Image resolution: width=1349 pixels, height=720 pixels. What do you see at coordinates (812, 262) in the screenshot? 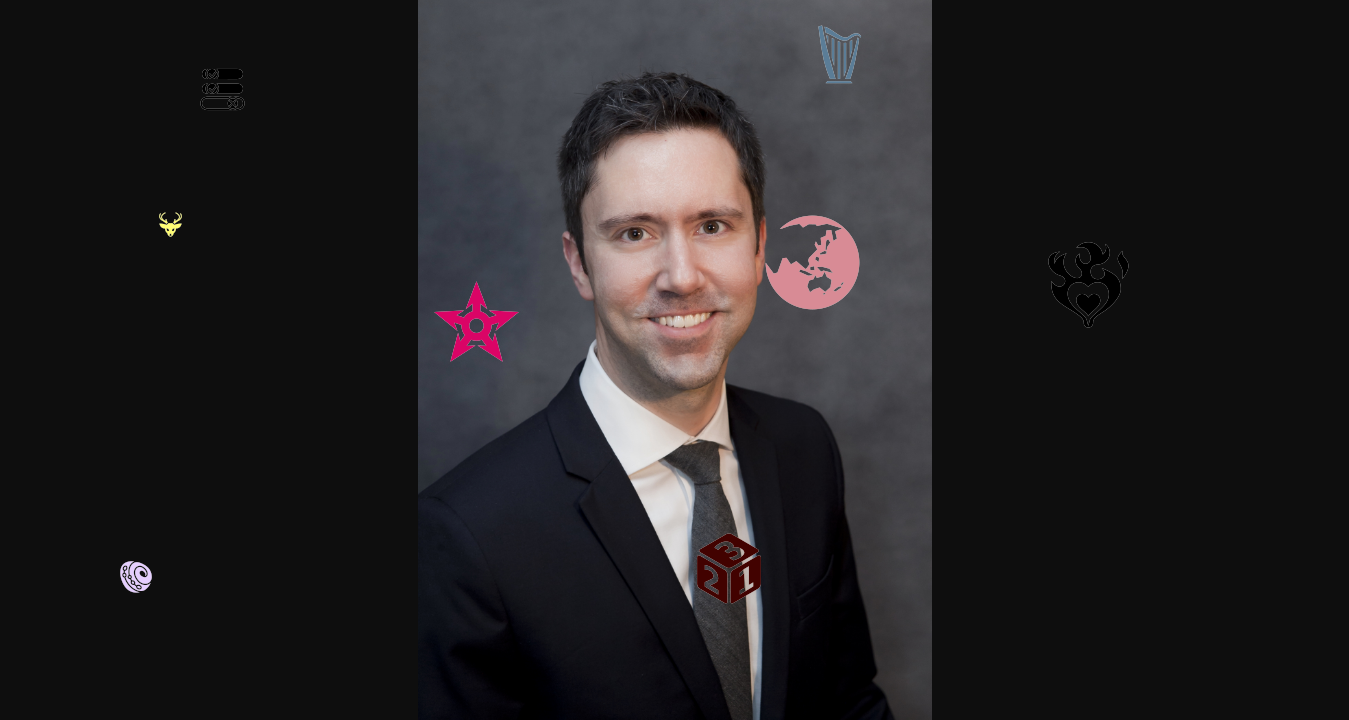
I see `select asia-oceania region` at bounding box center [812, 262].